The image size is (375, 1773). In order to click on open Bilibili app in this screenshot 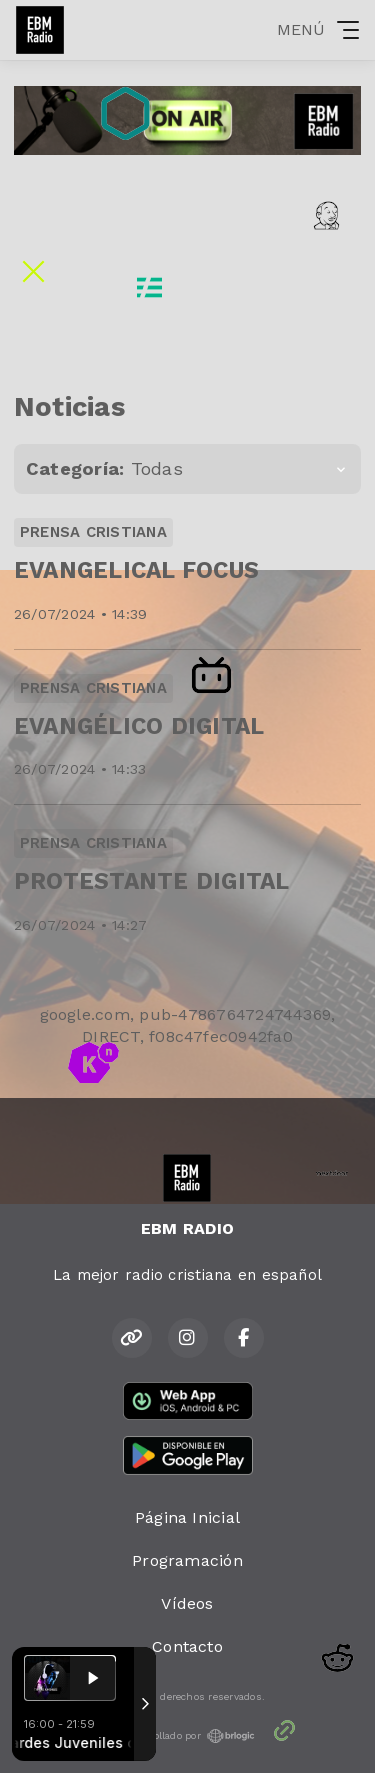, I will do `click(211, 675)`.